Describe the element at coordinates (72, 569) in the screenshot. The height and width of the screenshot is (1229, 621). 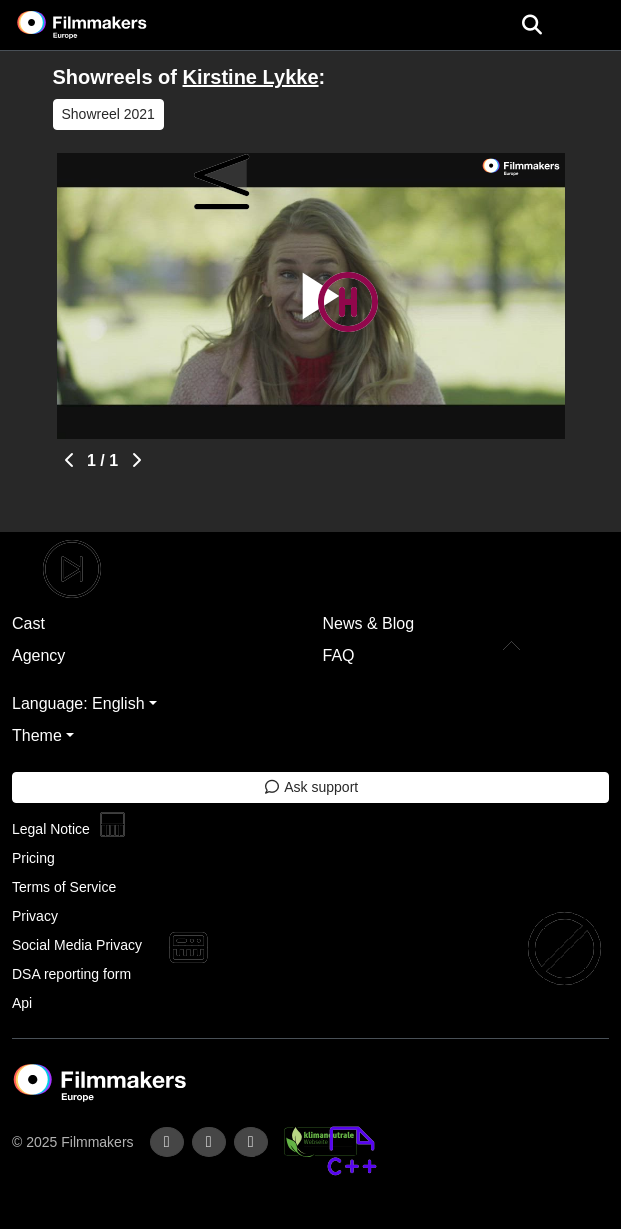
I see `skip to the next track` at that location.